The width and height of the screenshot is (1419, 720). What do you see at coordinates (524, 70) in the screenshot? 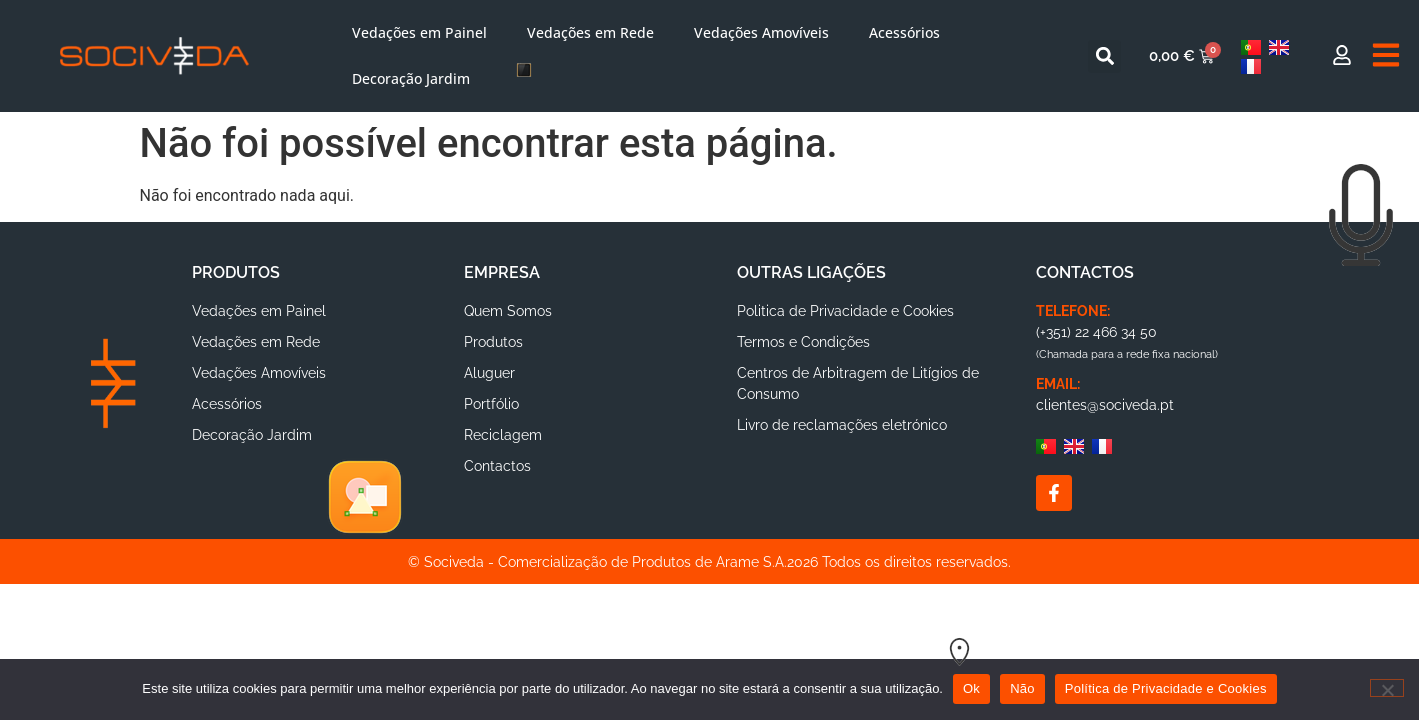
I see `iPod nano device in orange` at bounding box center [524, 70].